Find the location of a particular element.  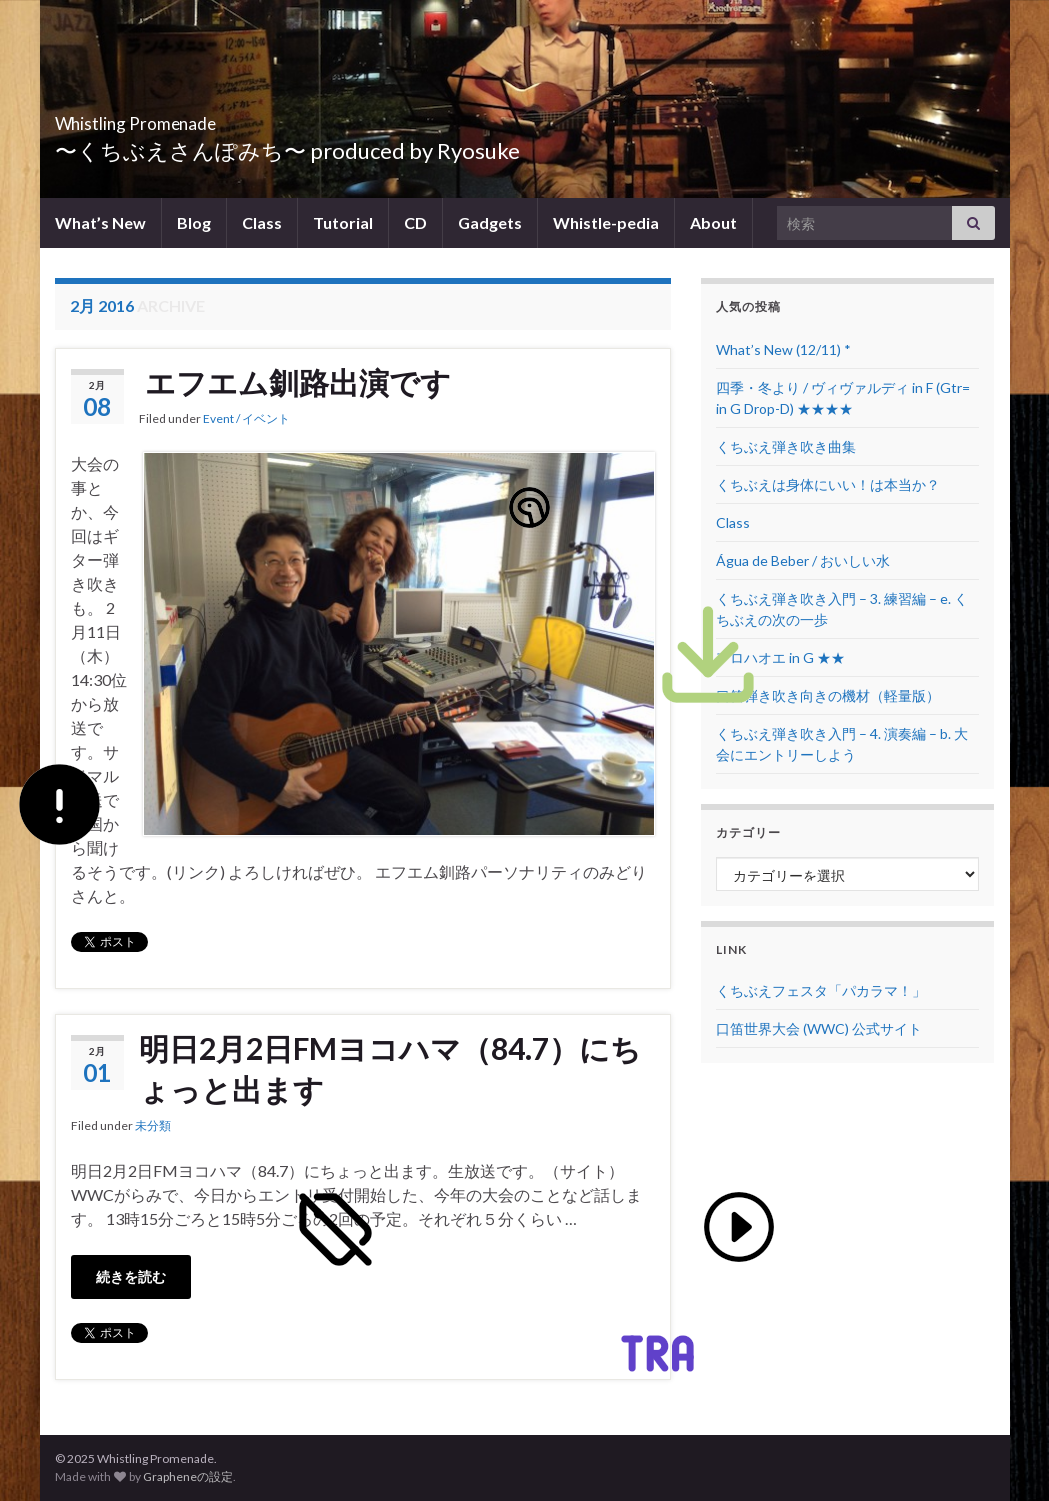

download a file to your device is located at coordinates (708, 652).